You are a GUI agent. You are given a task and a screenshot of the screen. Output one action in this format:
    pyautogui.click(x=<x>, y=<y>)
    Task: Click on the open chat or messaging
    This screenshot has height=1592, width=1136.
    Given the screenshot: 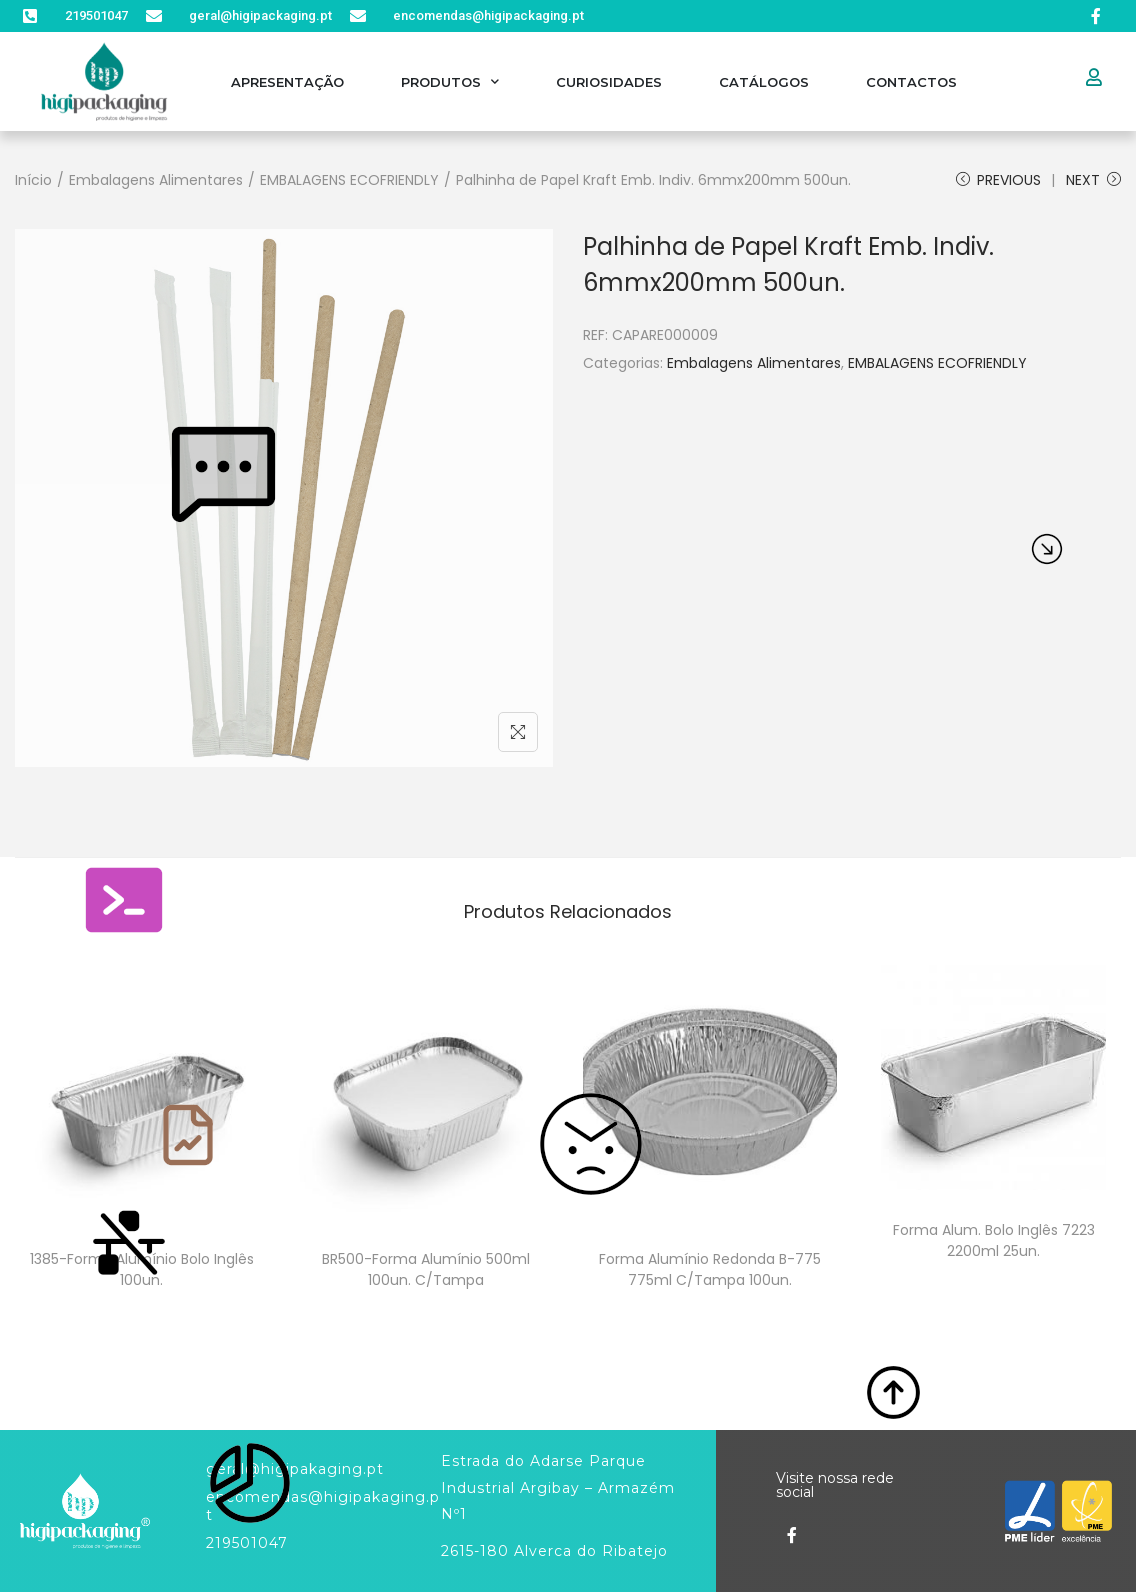 What is the action you would take?
    pyautogui.click(x=223, y=466)
    